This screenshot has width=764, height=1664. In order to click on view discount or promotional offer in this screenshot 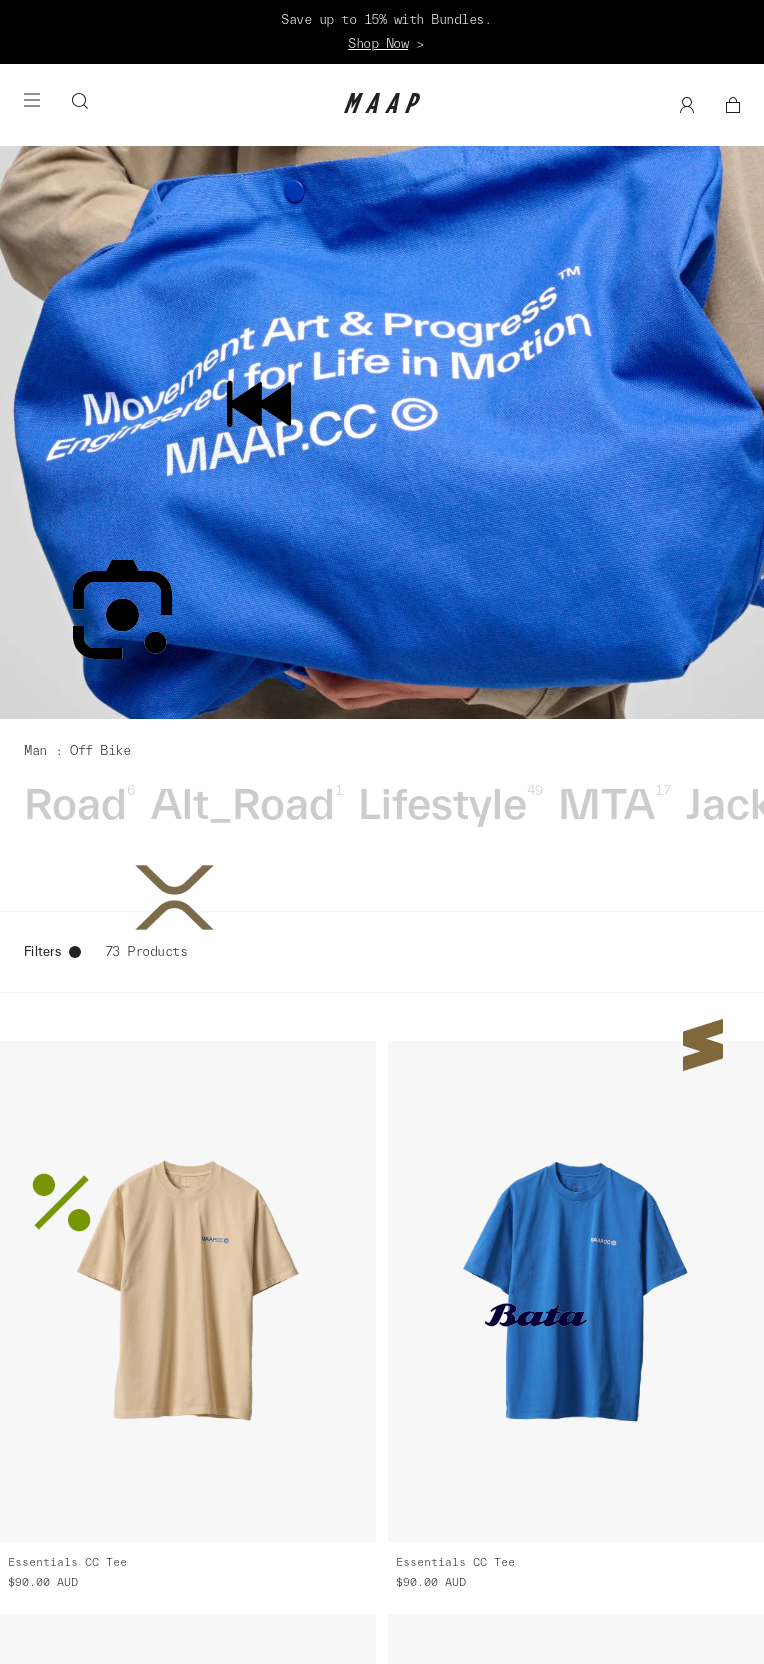, I will do `click(61, 1202)`.